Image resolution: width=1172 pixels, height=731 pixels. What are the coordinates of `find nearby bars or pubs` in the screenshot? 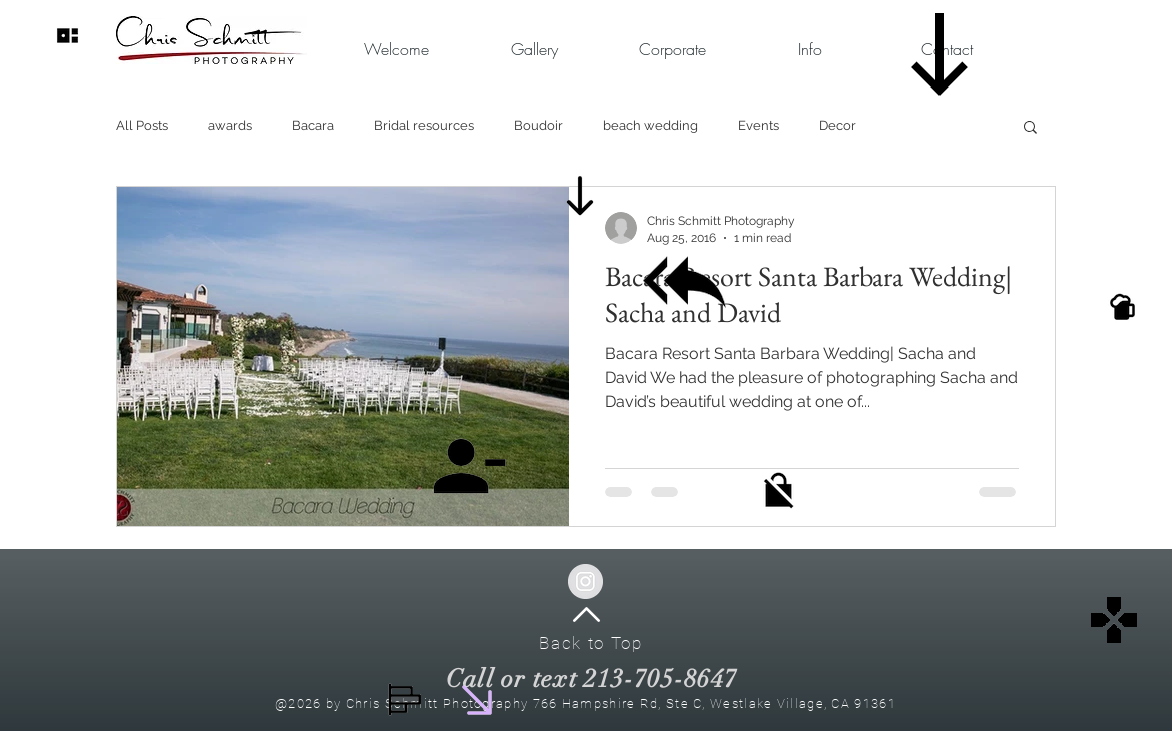 It's located at (1122, 307).